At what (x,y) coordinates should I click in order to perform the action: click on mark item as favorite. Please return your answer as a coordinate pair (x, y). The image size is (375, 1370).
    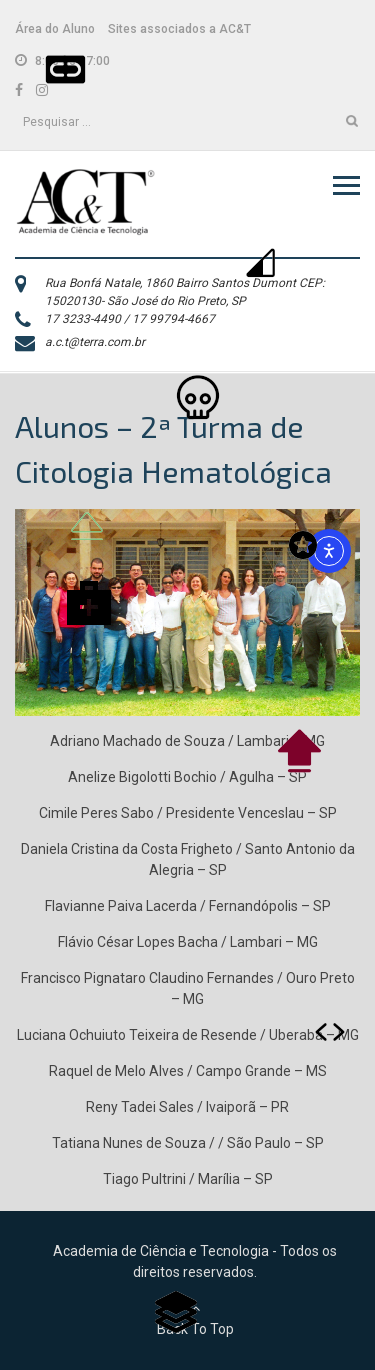
    Looking at the image, I should click on (303, 545).